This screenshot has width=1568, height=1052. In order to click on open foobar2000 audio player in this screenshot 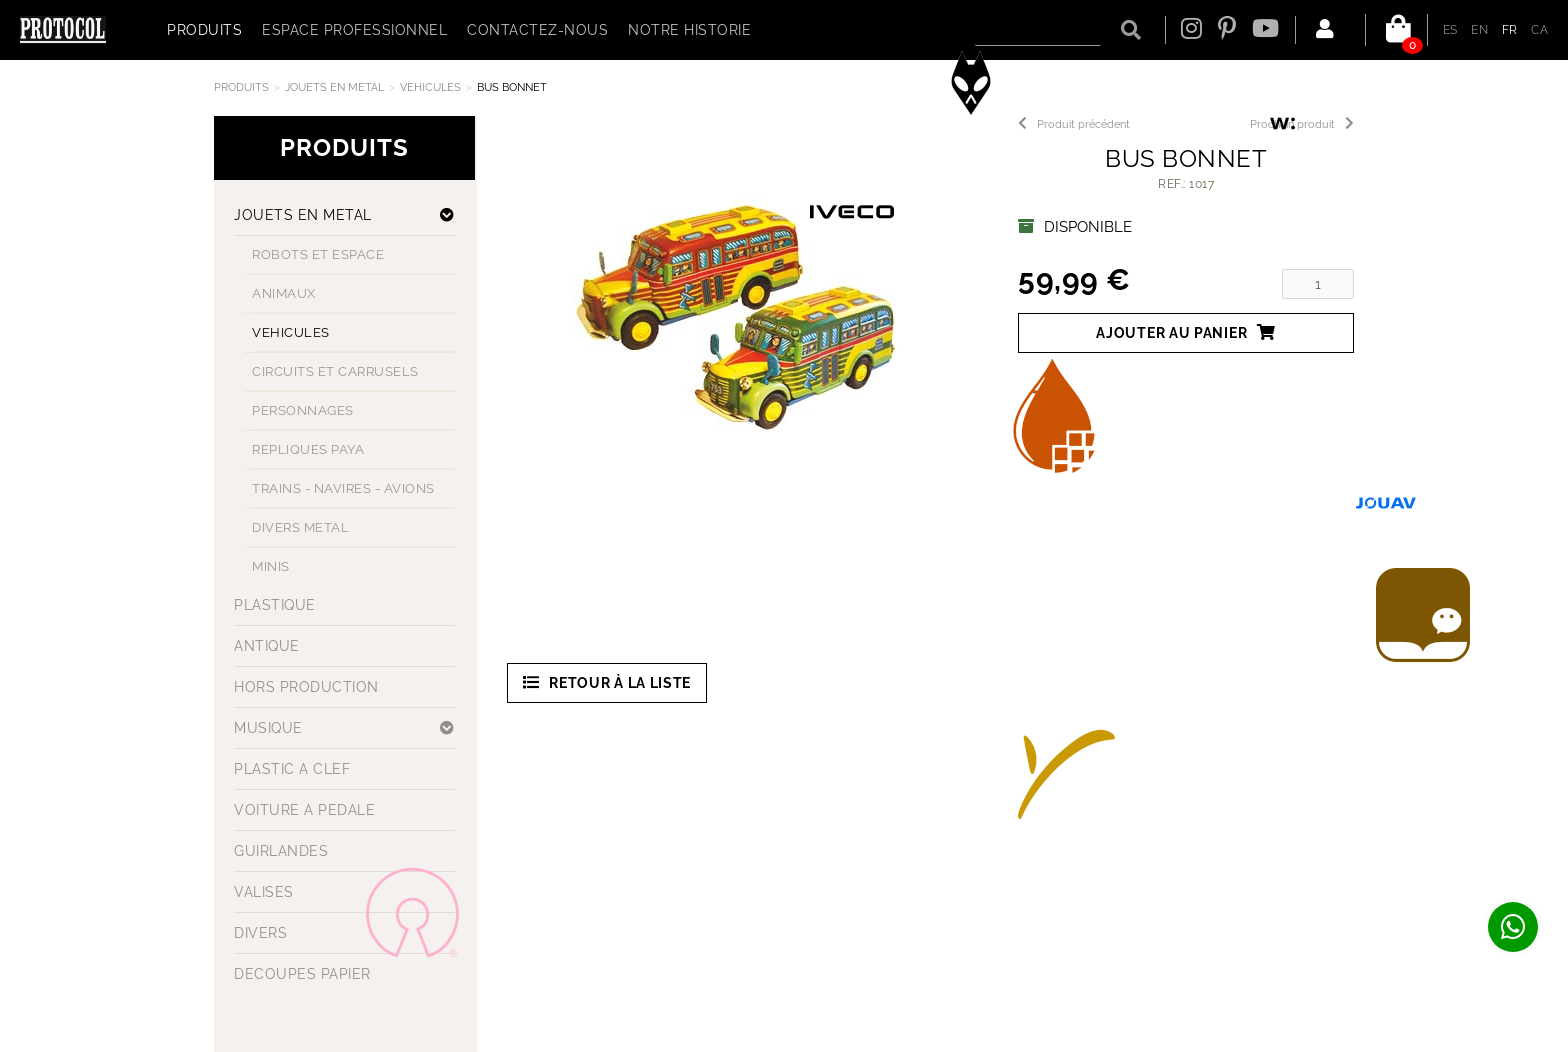, I will do `click(971, 83)`.